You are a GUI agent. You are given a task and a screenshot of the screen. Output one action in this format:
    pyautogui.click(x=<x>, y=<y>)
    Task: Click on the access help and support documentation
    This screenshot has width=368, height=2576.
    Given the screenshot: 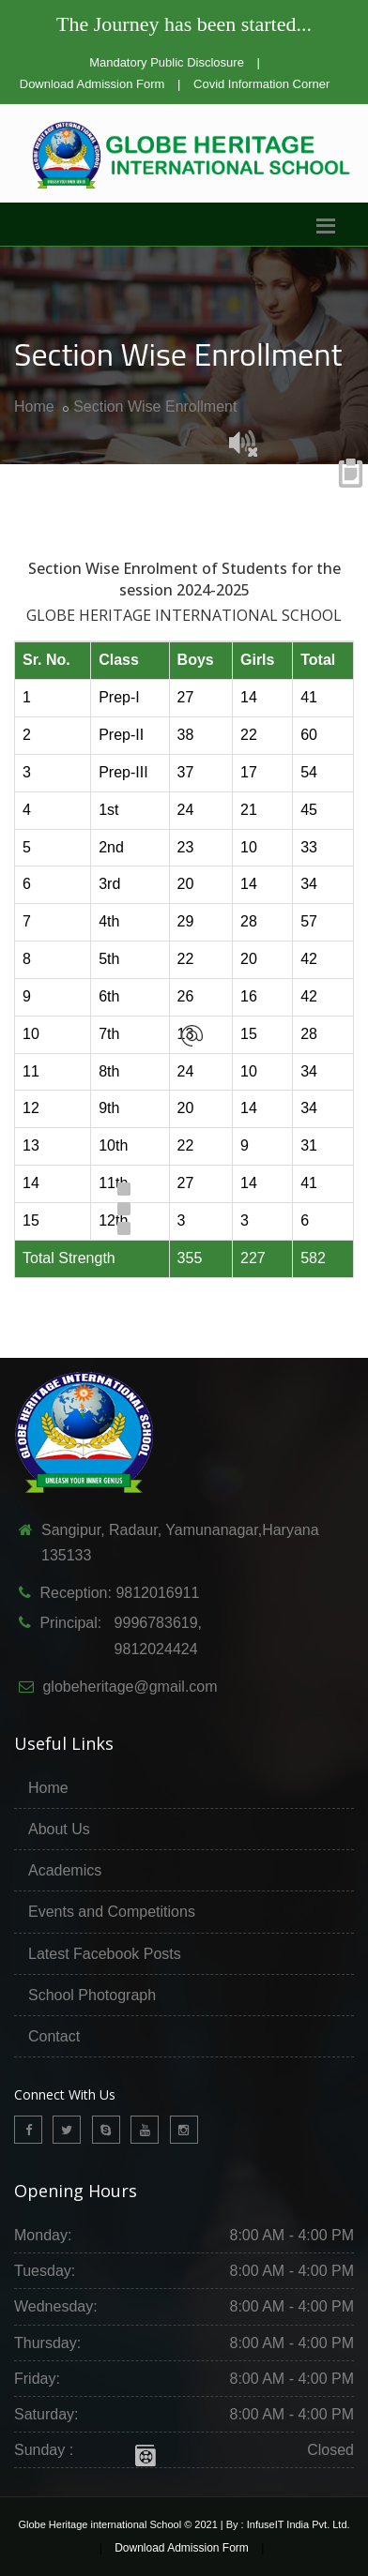 What is the action you would take?
    pyautogui.click(x=146, y=2455)
    